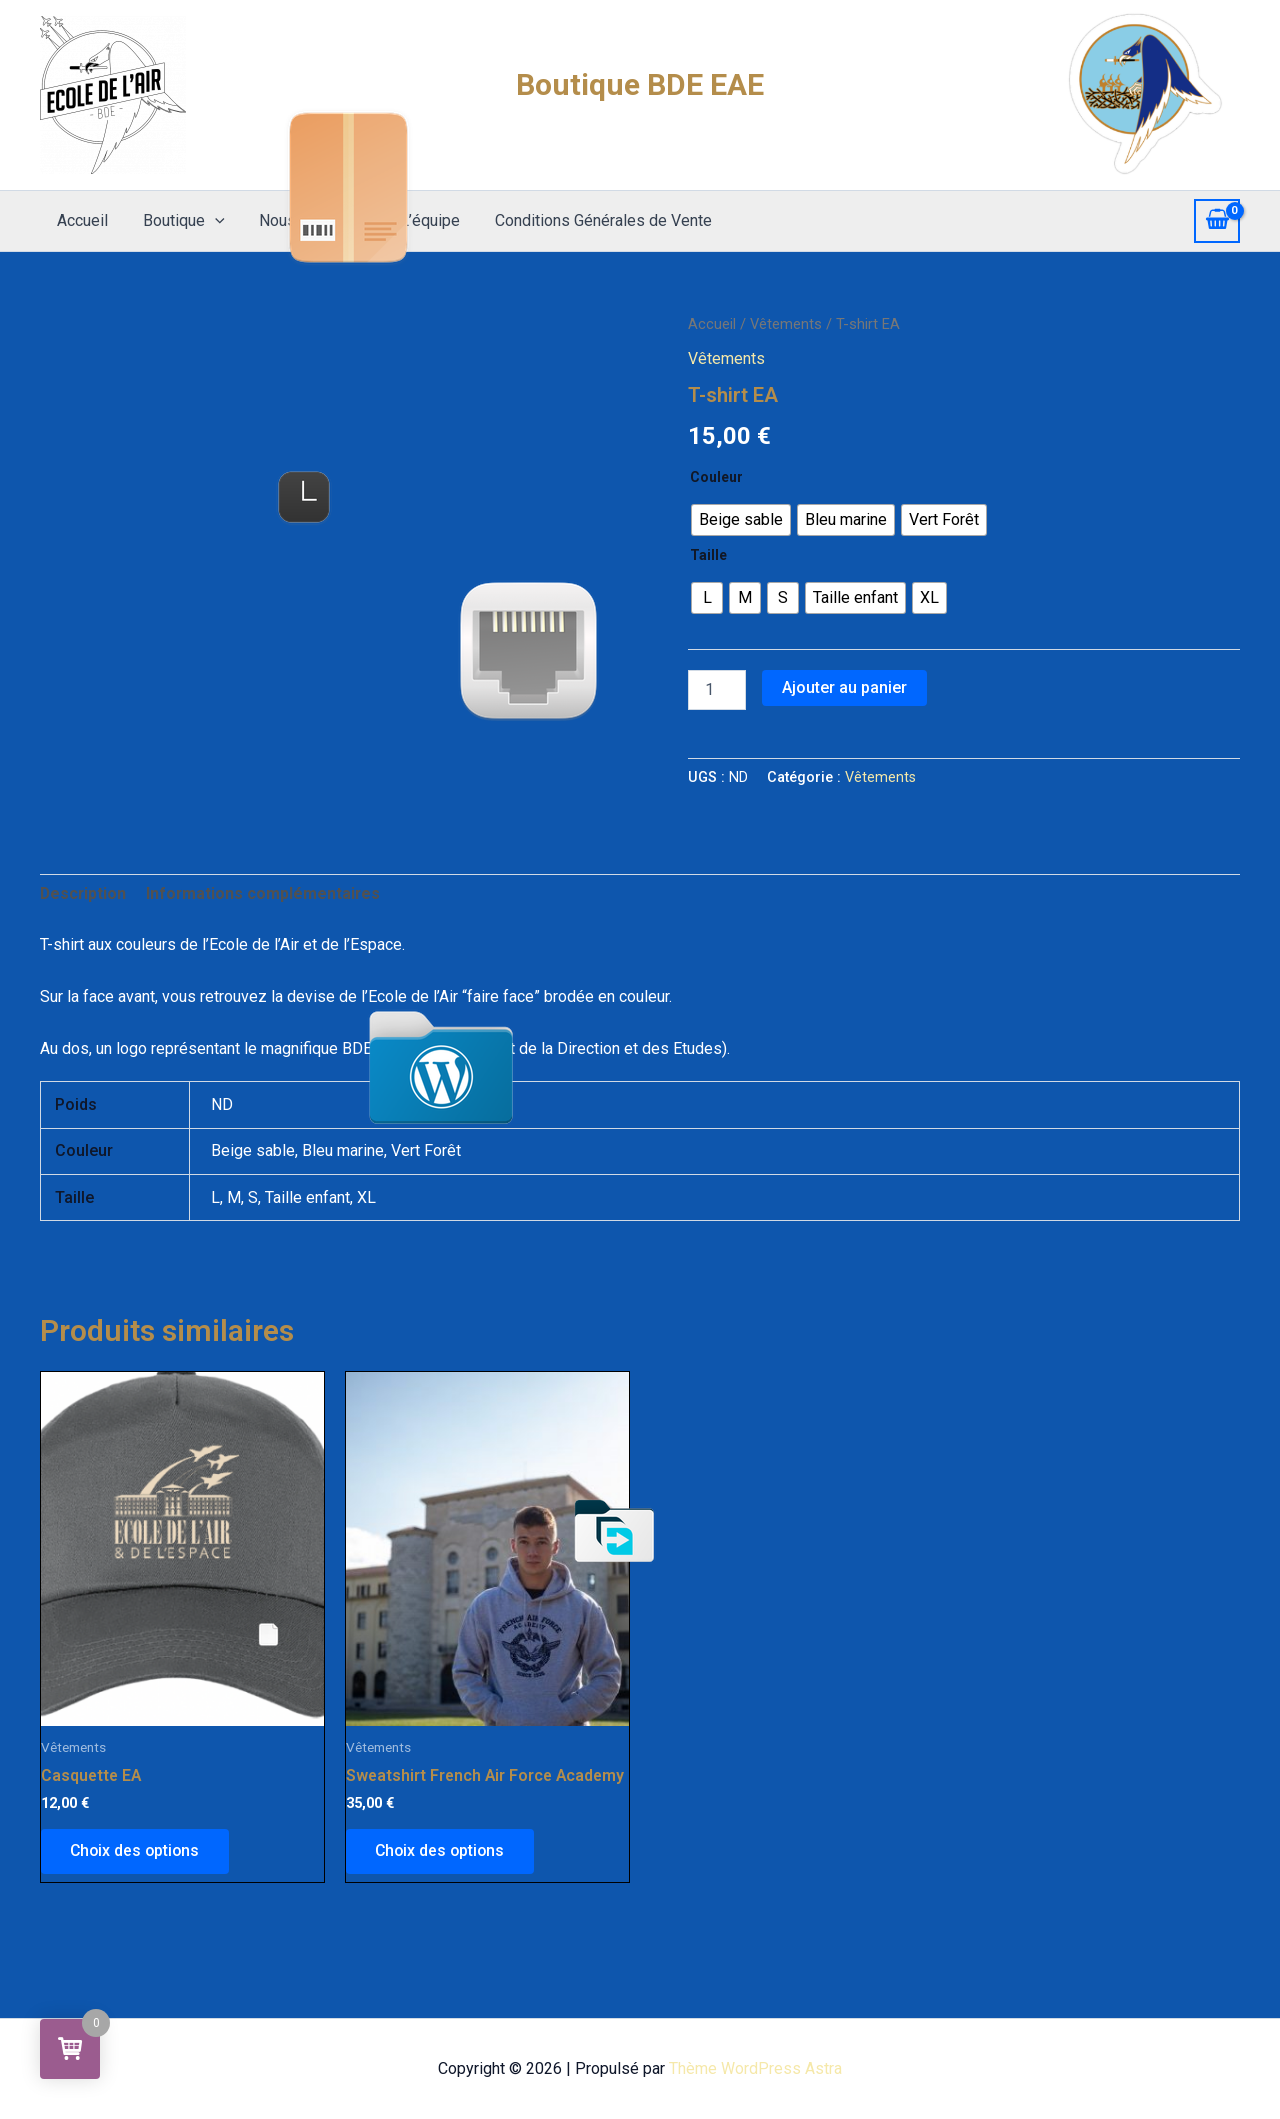 The width and height of the screenshot is (1280, 2119). I want to click on open a compressed archive file, so click(348, 187).